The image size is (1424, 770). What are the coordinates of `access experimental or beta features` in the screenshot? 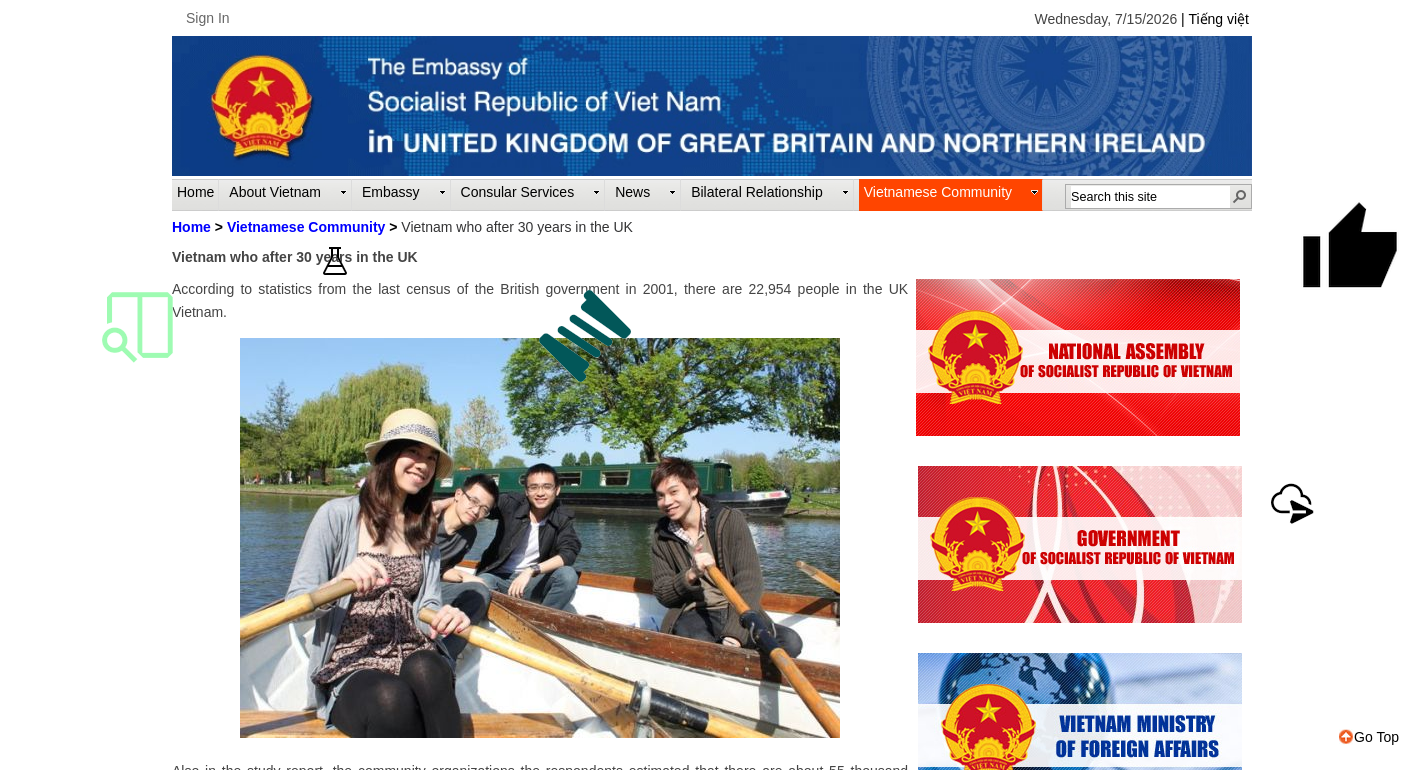 It's located at (335, 261).